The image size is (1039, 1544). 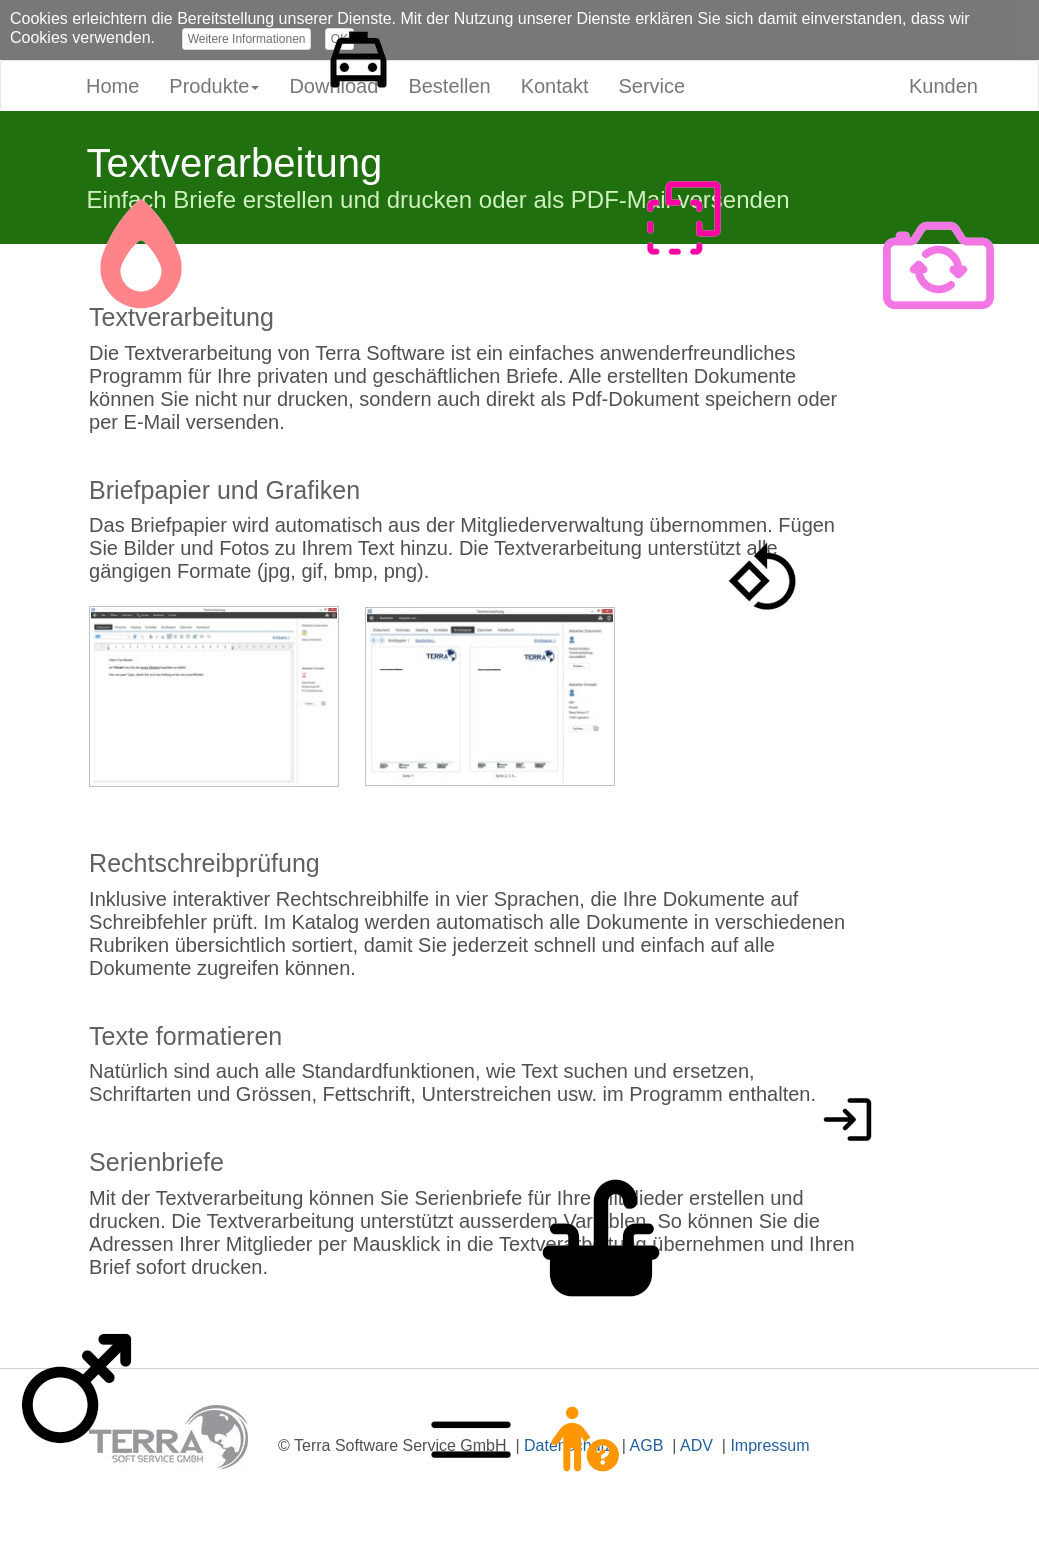 I want to click on switch between front and rear camera, so click(x=938, y=265).